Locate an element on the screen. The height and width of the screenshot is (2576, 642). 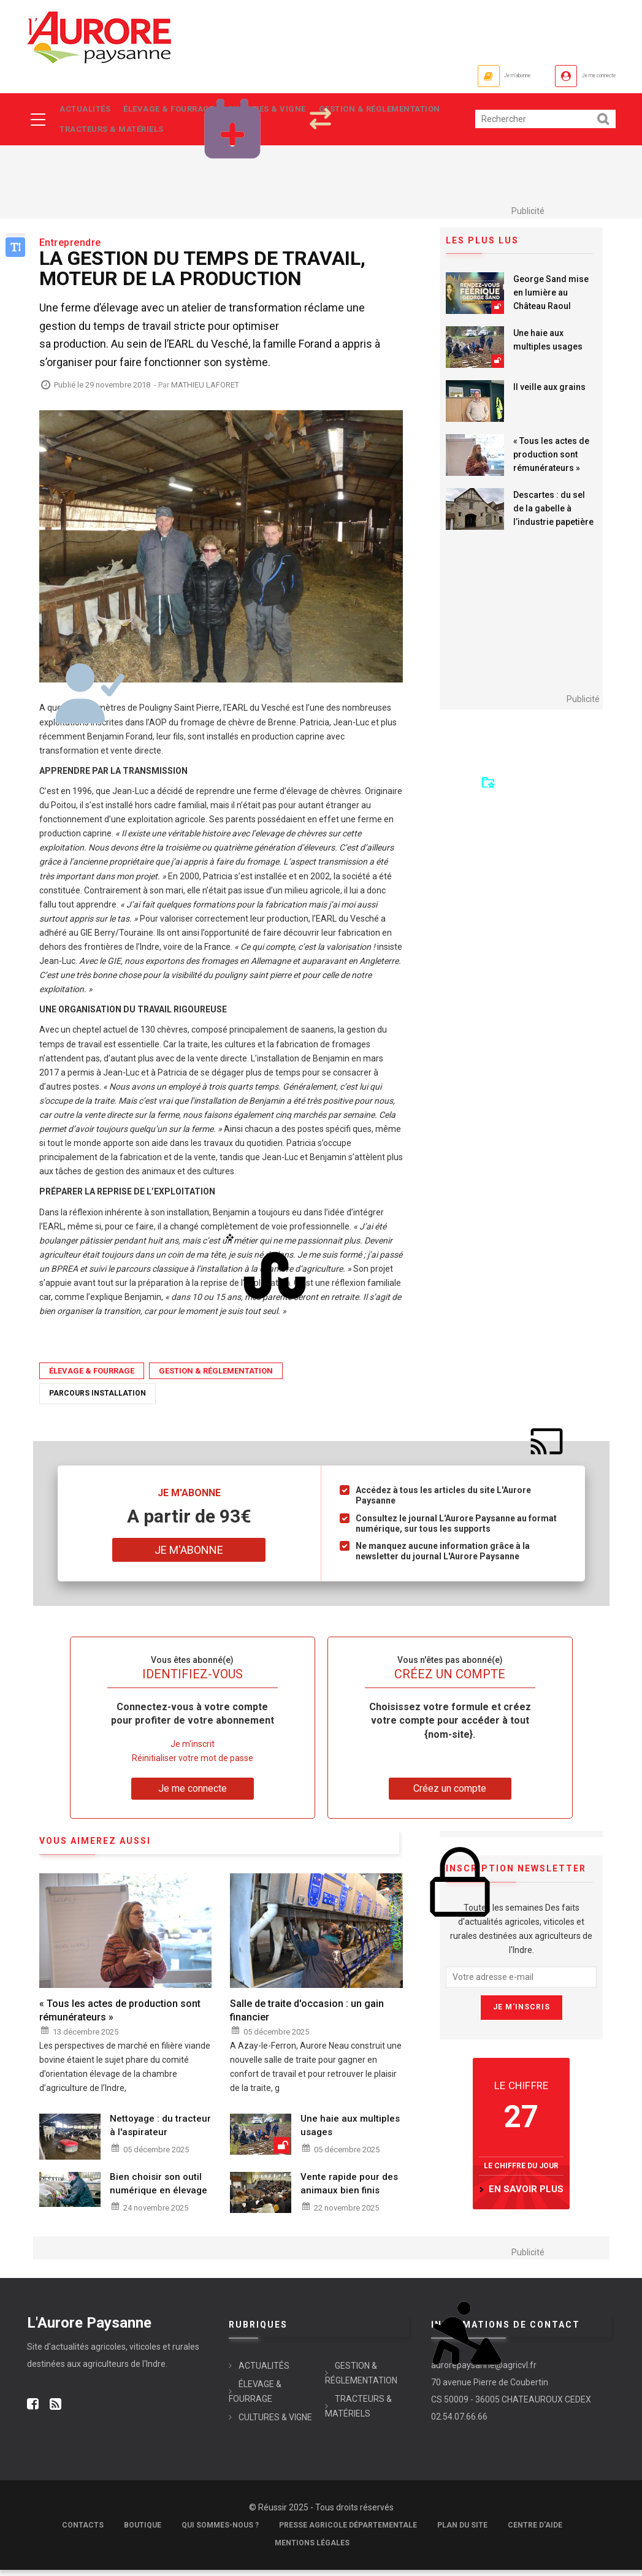
stumbleupon logo is located at coordinates (275, 1275).